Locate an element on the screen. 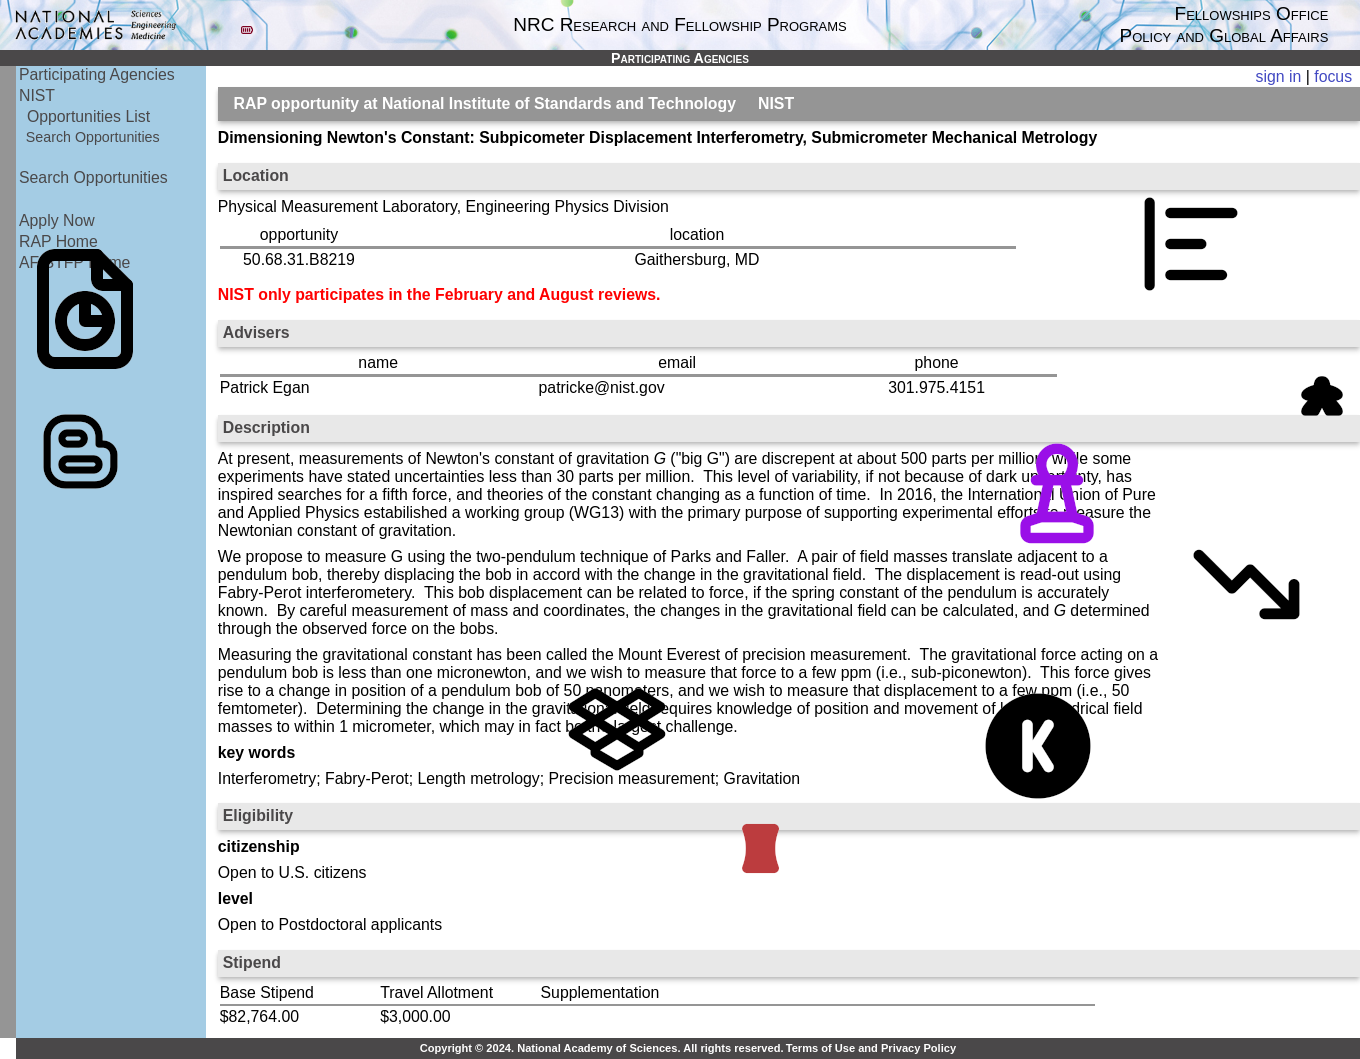  align text to the left is located at coordinates (1191, 244).